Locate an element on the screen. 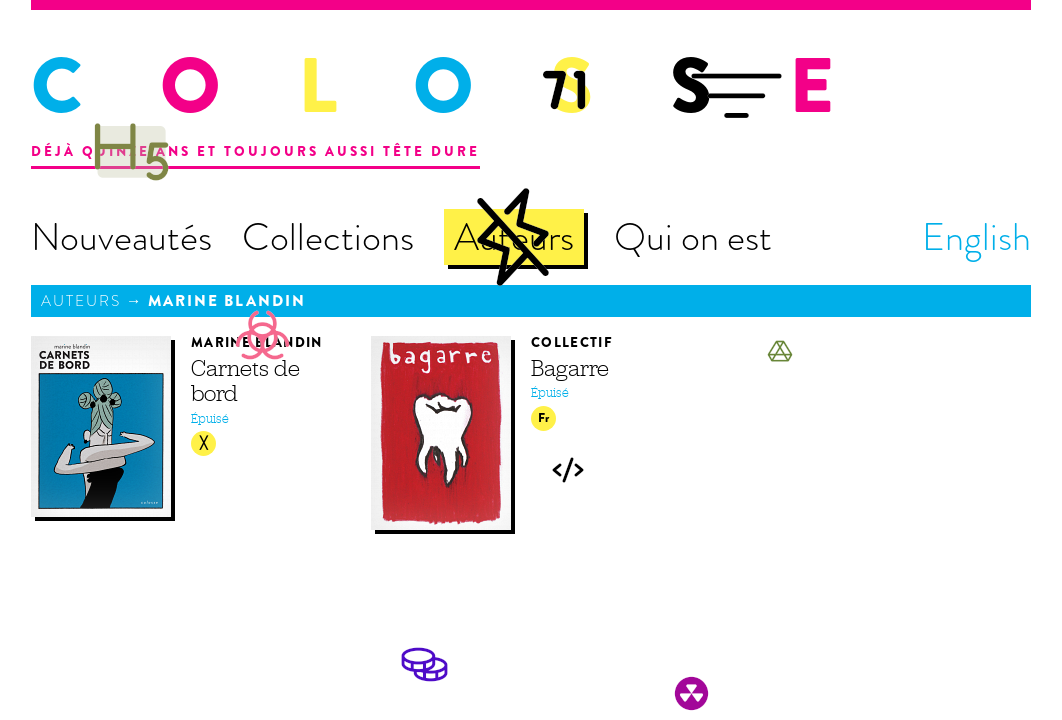  disable flash or lightning mode is located at coordinates (513, 237).